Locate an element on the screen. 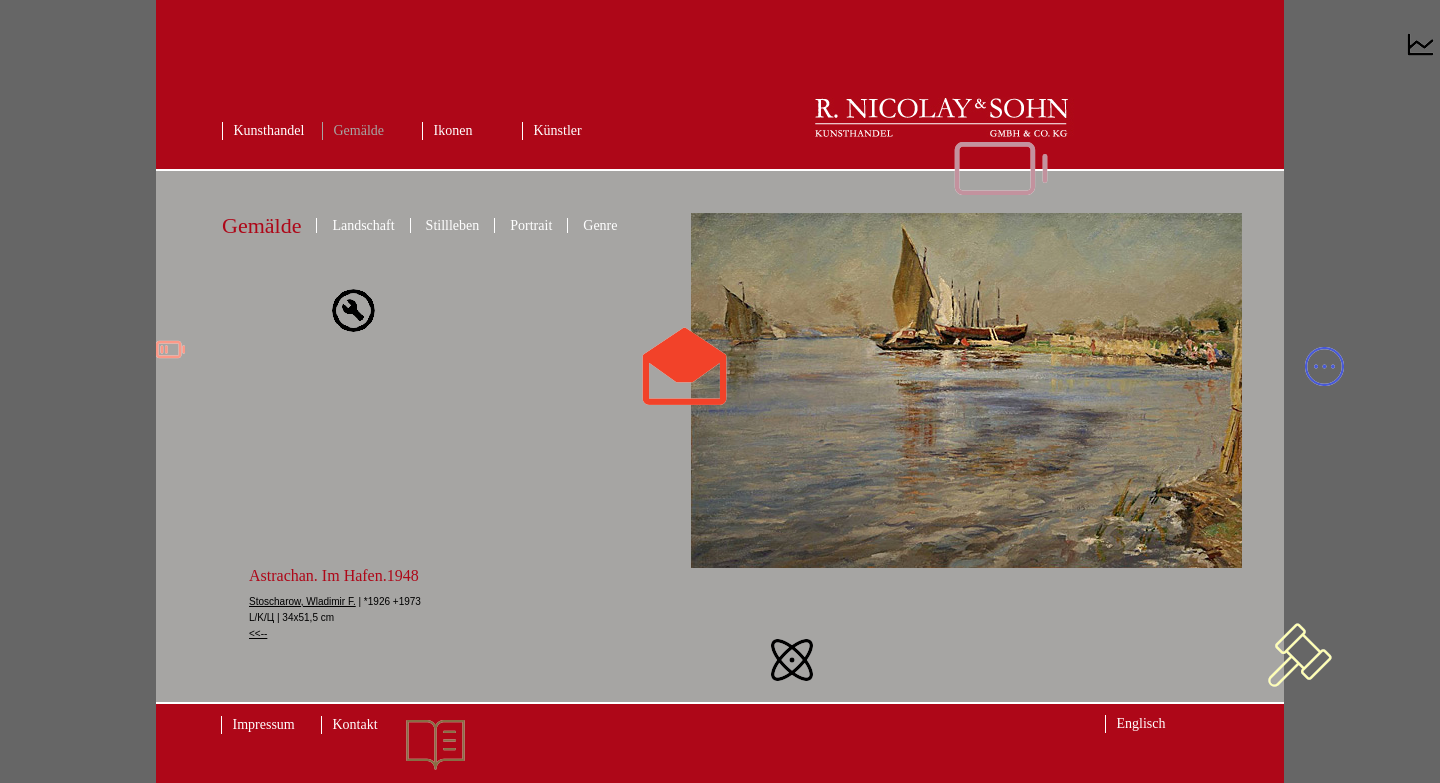 The height and width of the screenshot is (783, 1440). indicates battery is empty or depleted is located at coordinates (999, 168).